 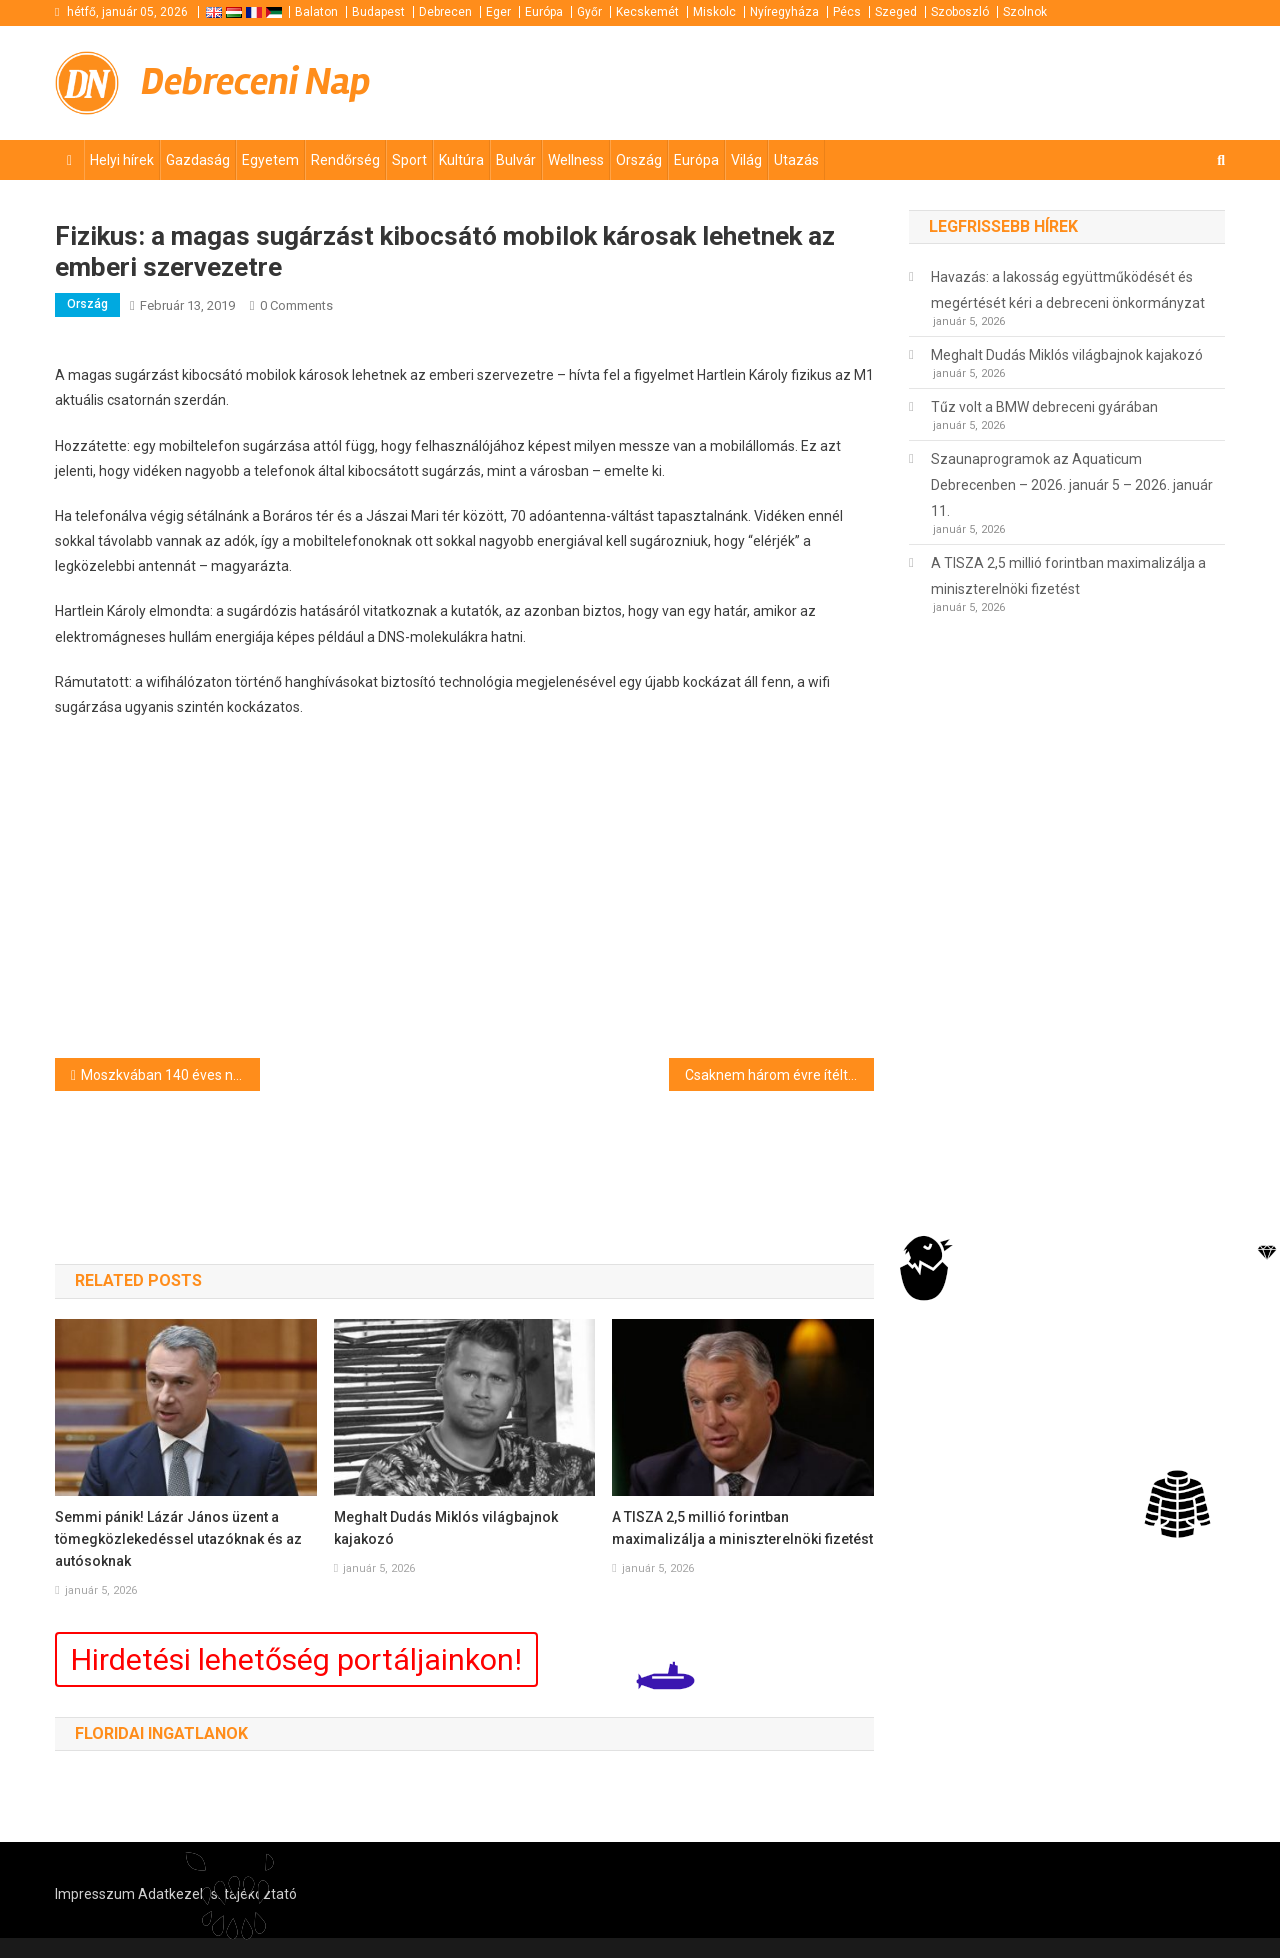 What do you see at coordinates (924, 1267) in the screenshot?
I see `indicates new user or beginner status` at bounding box center [924, 1267].